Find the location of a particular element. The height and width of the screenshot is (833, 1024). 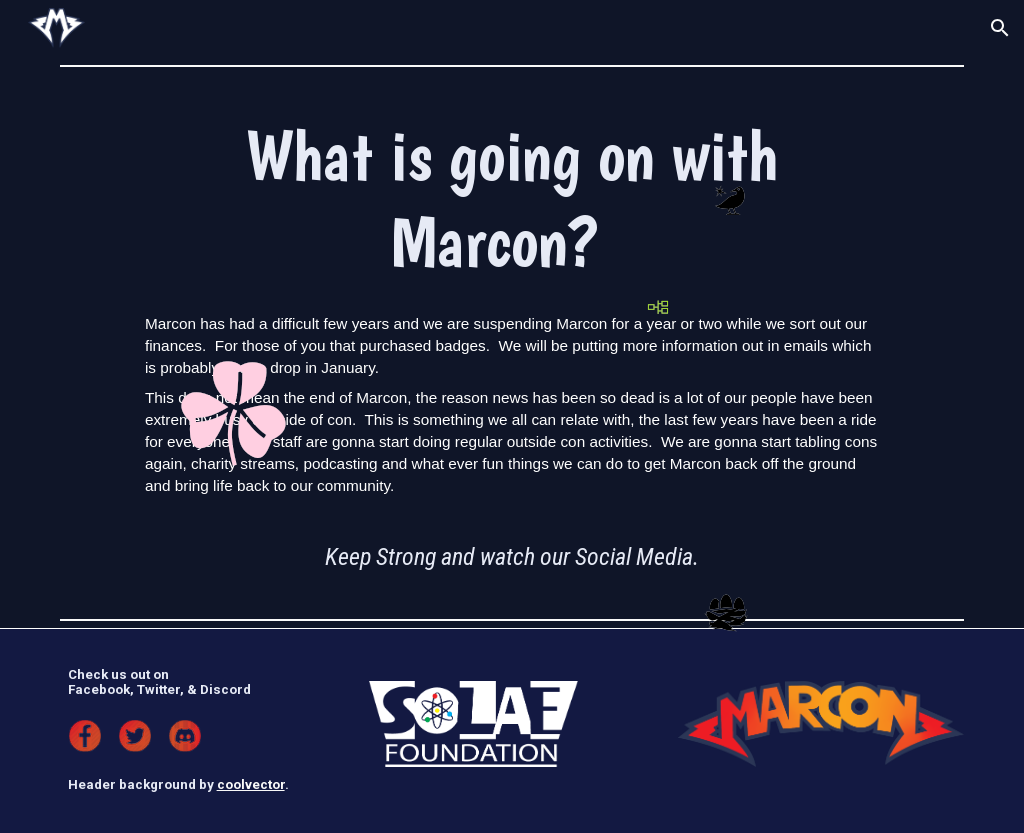

expand or collapse a hierarchical tree view is located at coordinates (658, 307).